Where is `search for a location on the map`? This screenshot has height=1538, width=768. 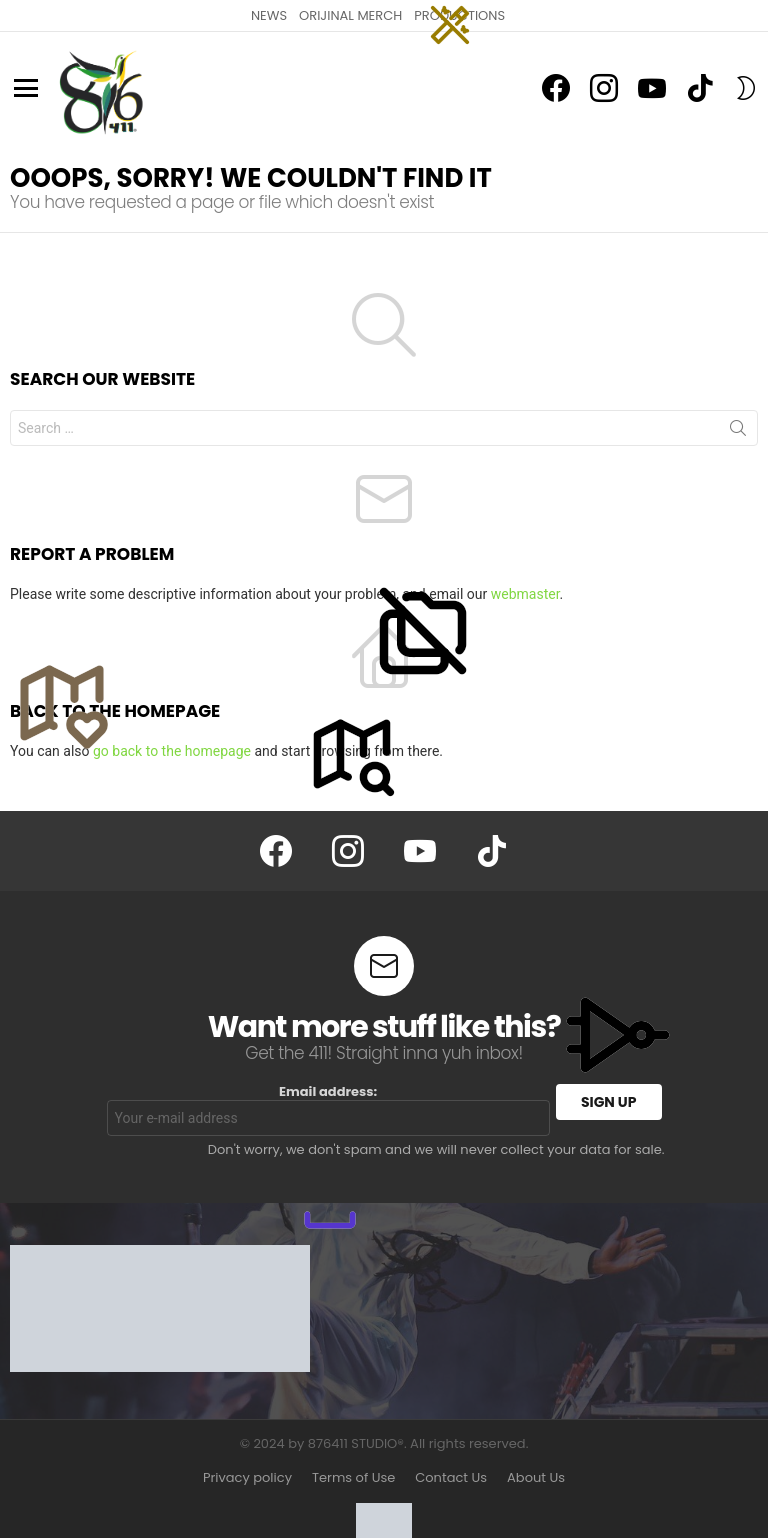
search for a location on the map is located at coordinates (352, 754).